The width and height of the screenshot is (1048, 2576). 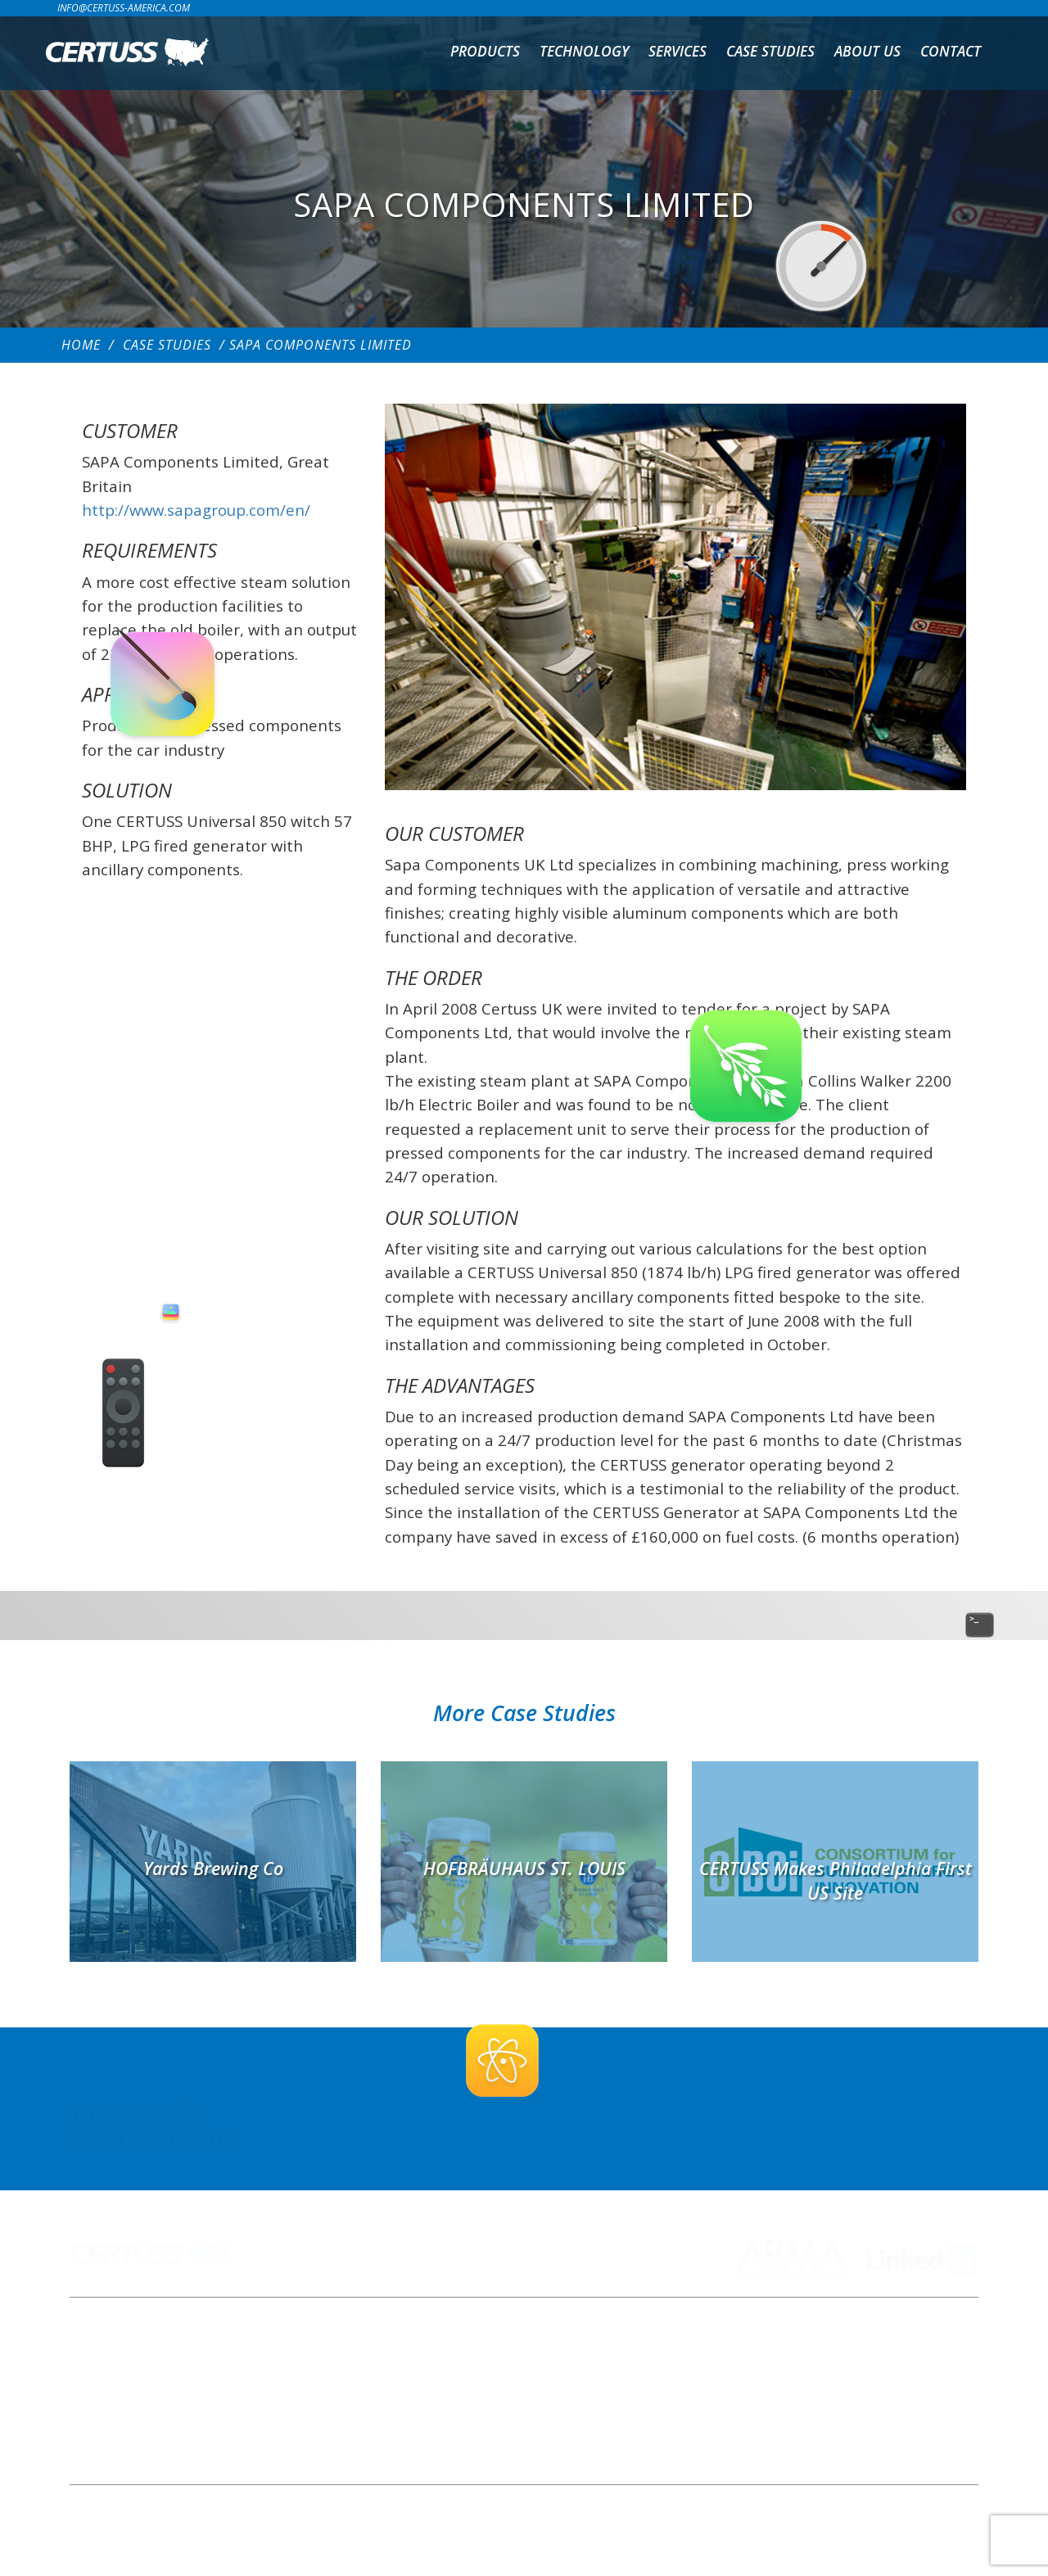 What do you see at coordinates (979, 1625) in the screenshot?
I see `open the terminal application` at bounding box center [979, 1625].